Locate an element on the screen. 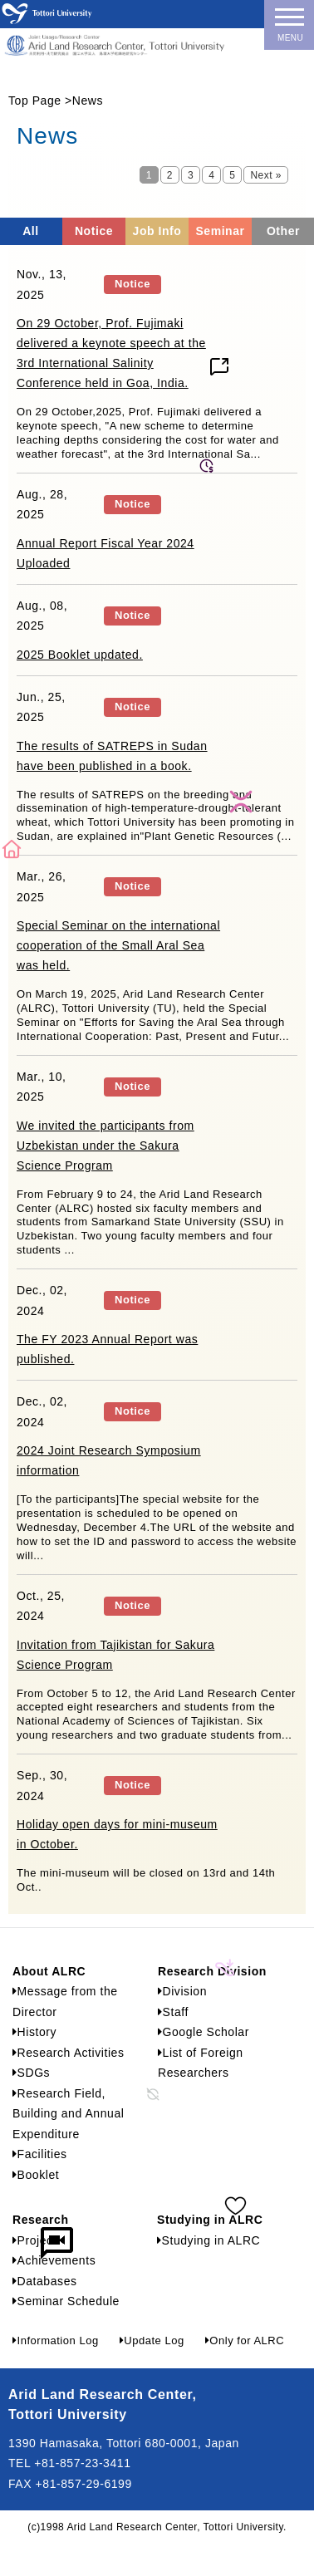 The height and width of the screenshot is (2576, 314). indicates escalator going down is located at coordinates (224, 1967).